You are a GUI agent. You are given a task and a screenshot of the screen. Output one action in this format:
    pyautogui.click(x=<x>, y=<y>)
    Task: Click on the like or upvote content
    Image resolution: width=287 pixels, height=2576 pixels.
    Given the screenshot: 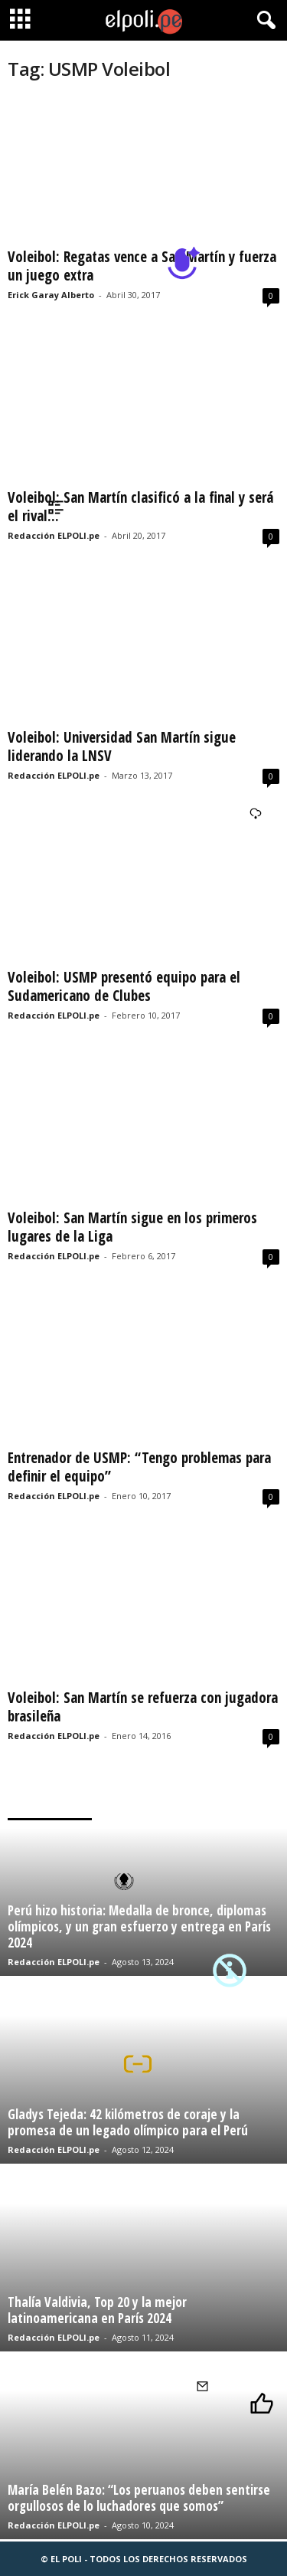 What is the action you would take?
    pyautogui.click(x=262, y=2404)
    